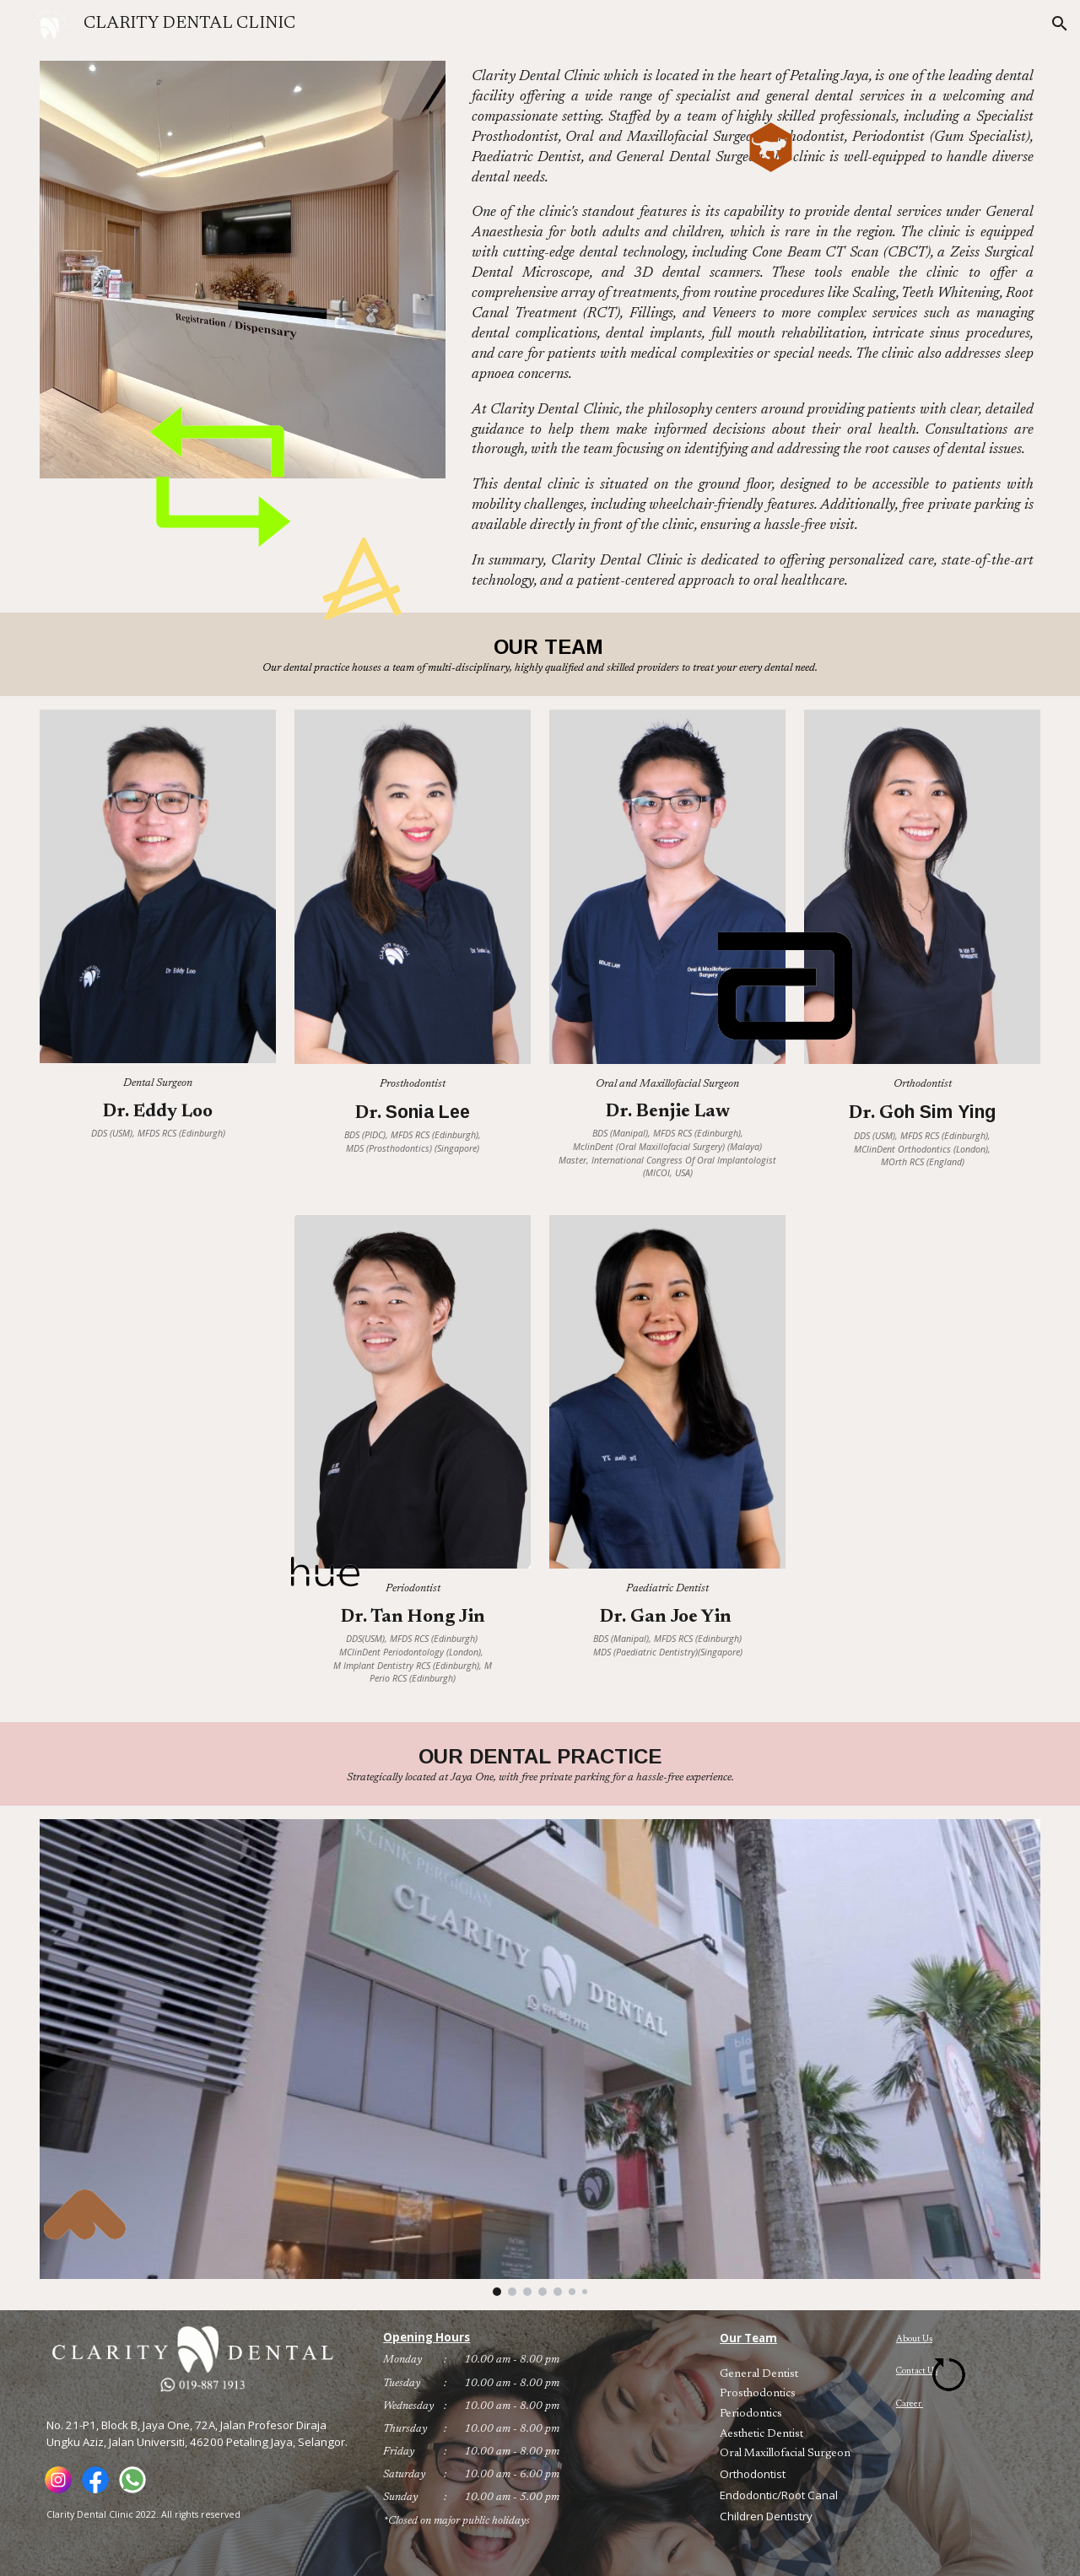 Image resolution: width=1080 pixels, height=2576 pixels. What do you see at coordinates (325, 1571) in the screenshot?
I see `open Philips Hue smart lighting app` at bounding box center [325, 1571].